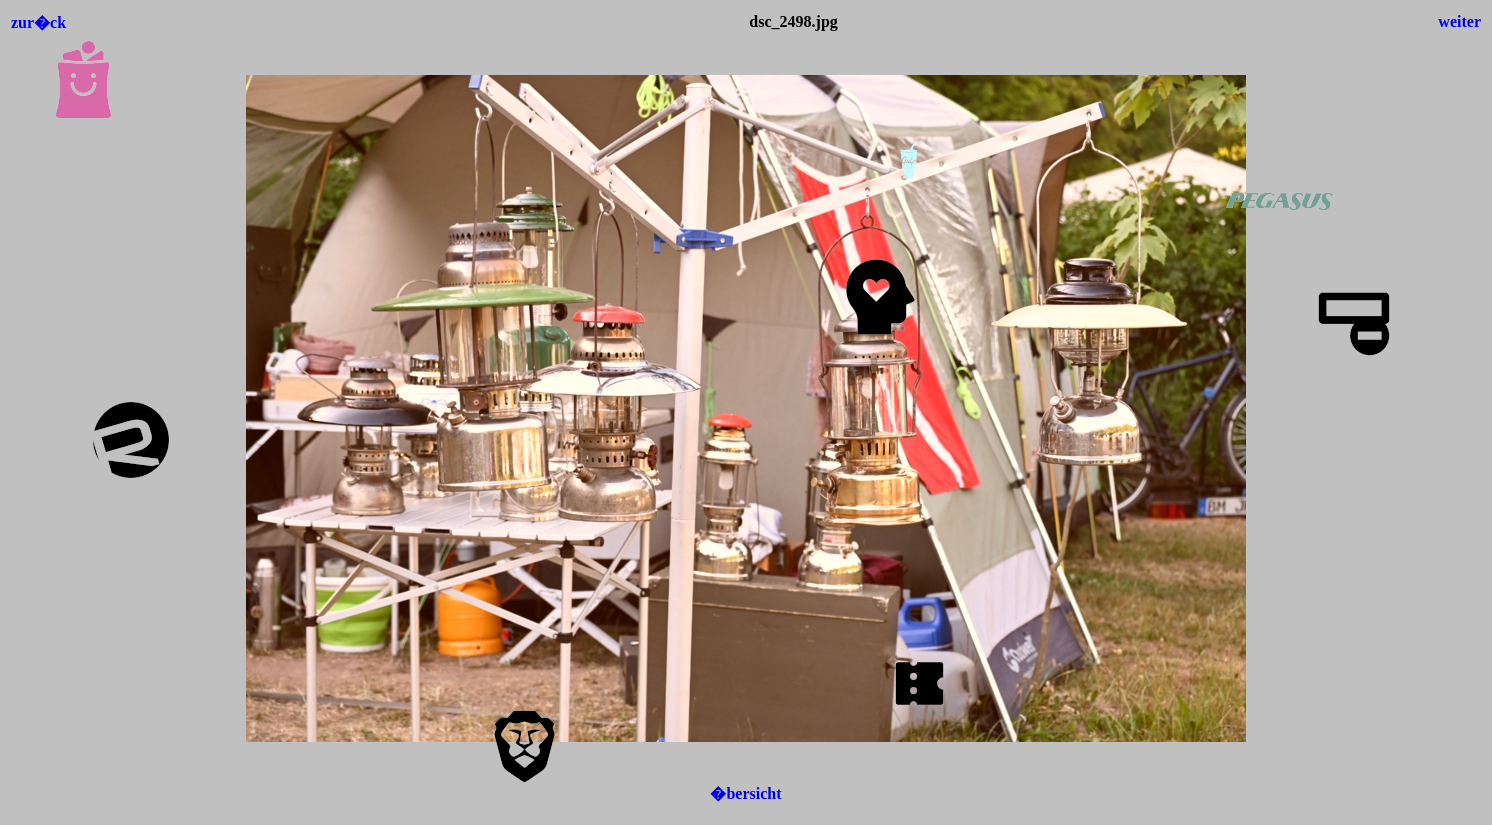 This screenshot has height=825, width=1492. I want to click on access mental health resources, so click(880, 297).